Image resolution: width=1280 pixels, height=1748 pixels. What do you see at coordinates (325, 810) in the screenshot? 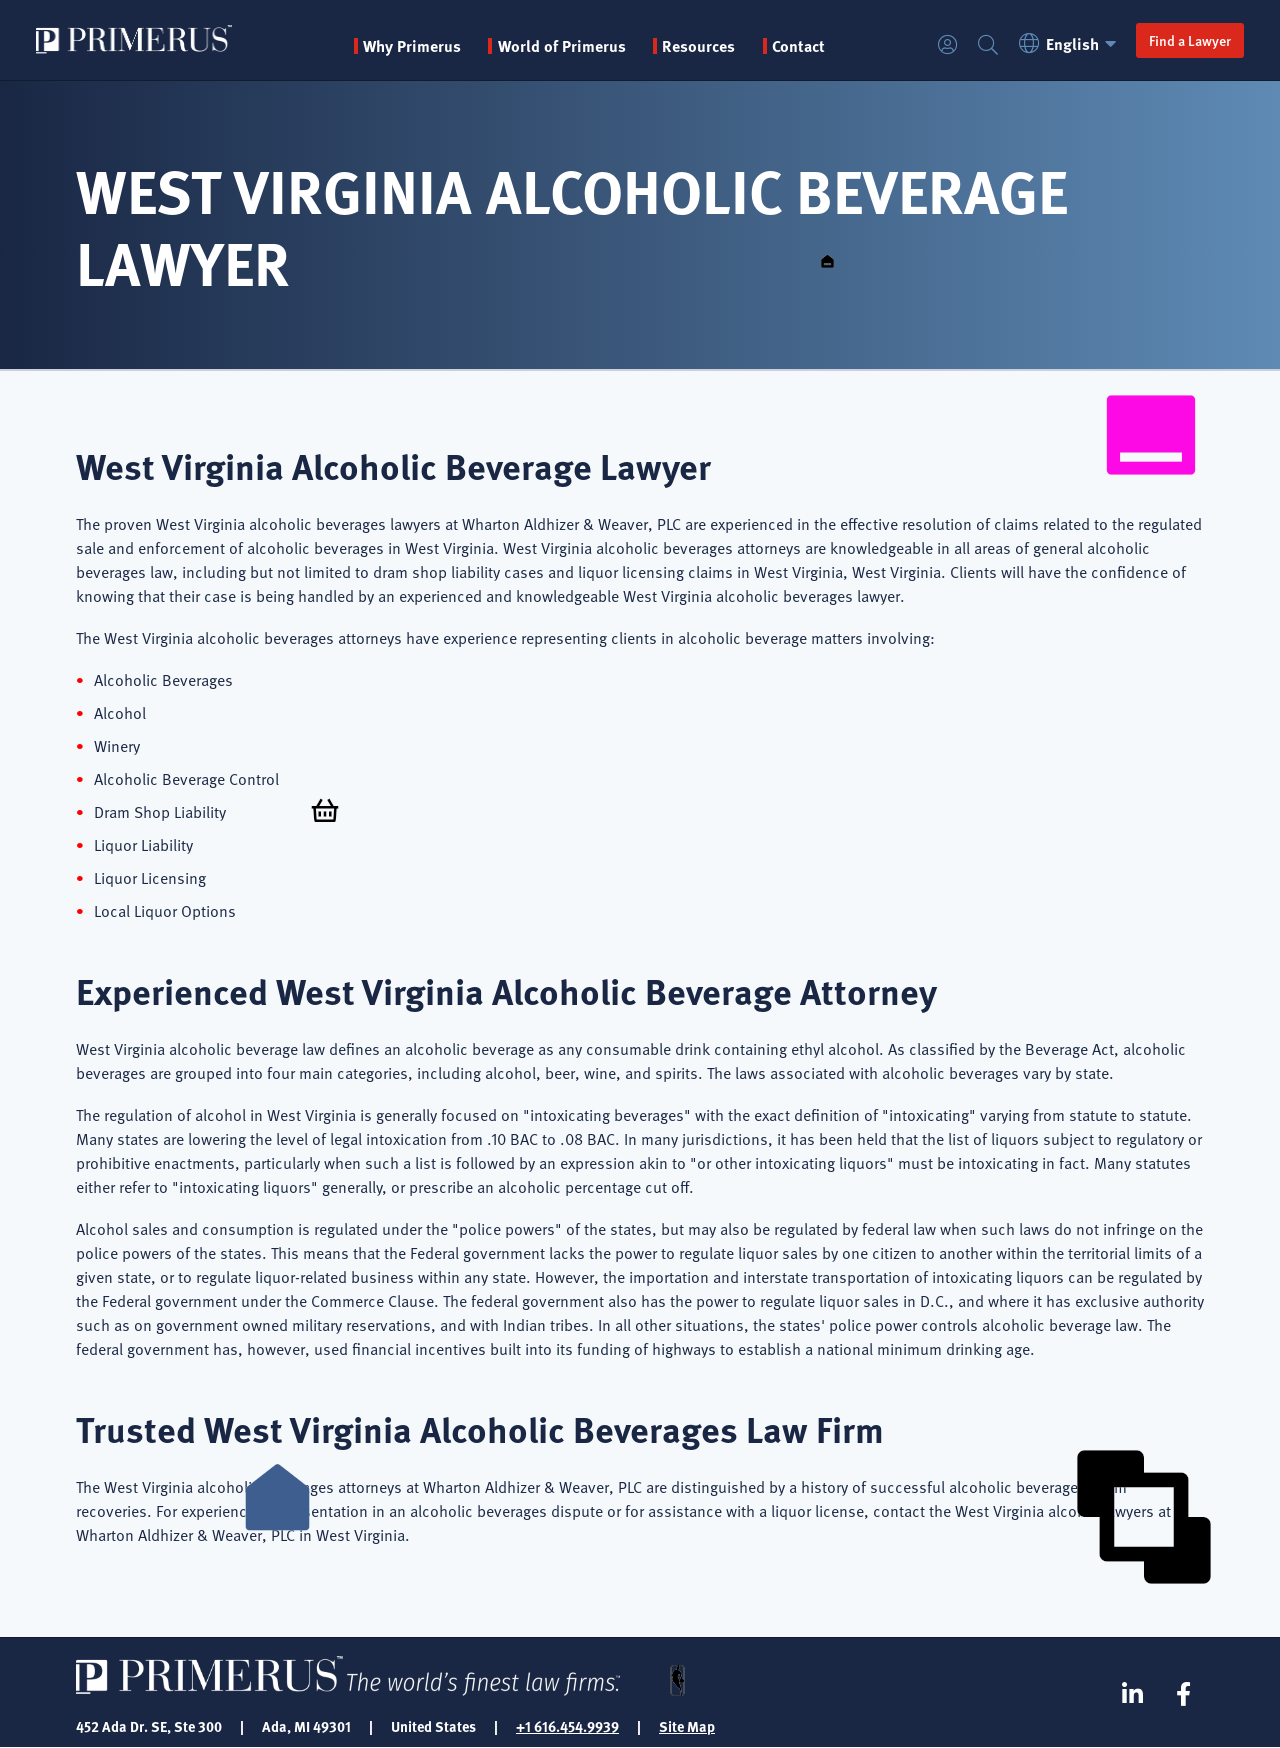
I see `view your shopping basket` at bounding box center [325, 810].